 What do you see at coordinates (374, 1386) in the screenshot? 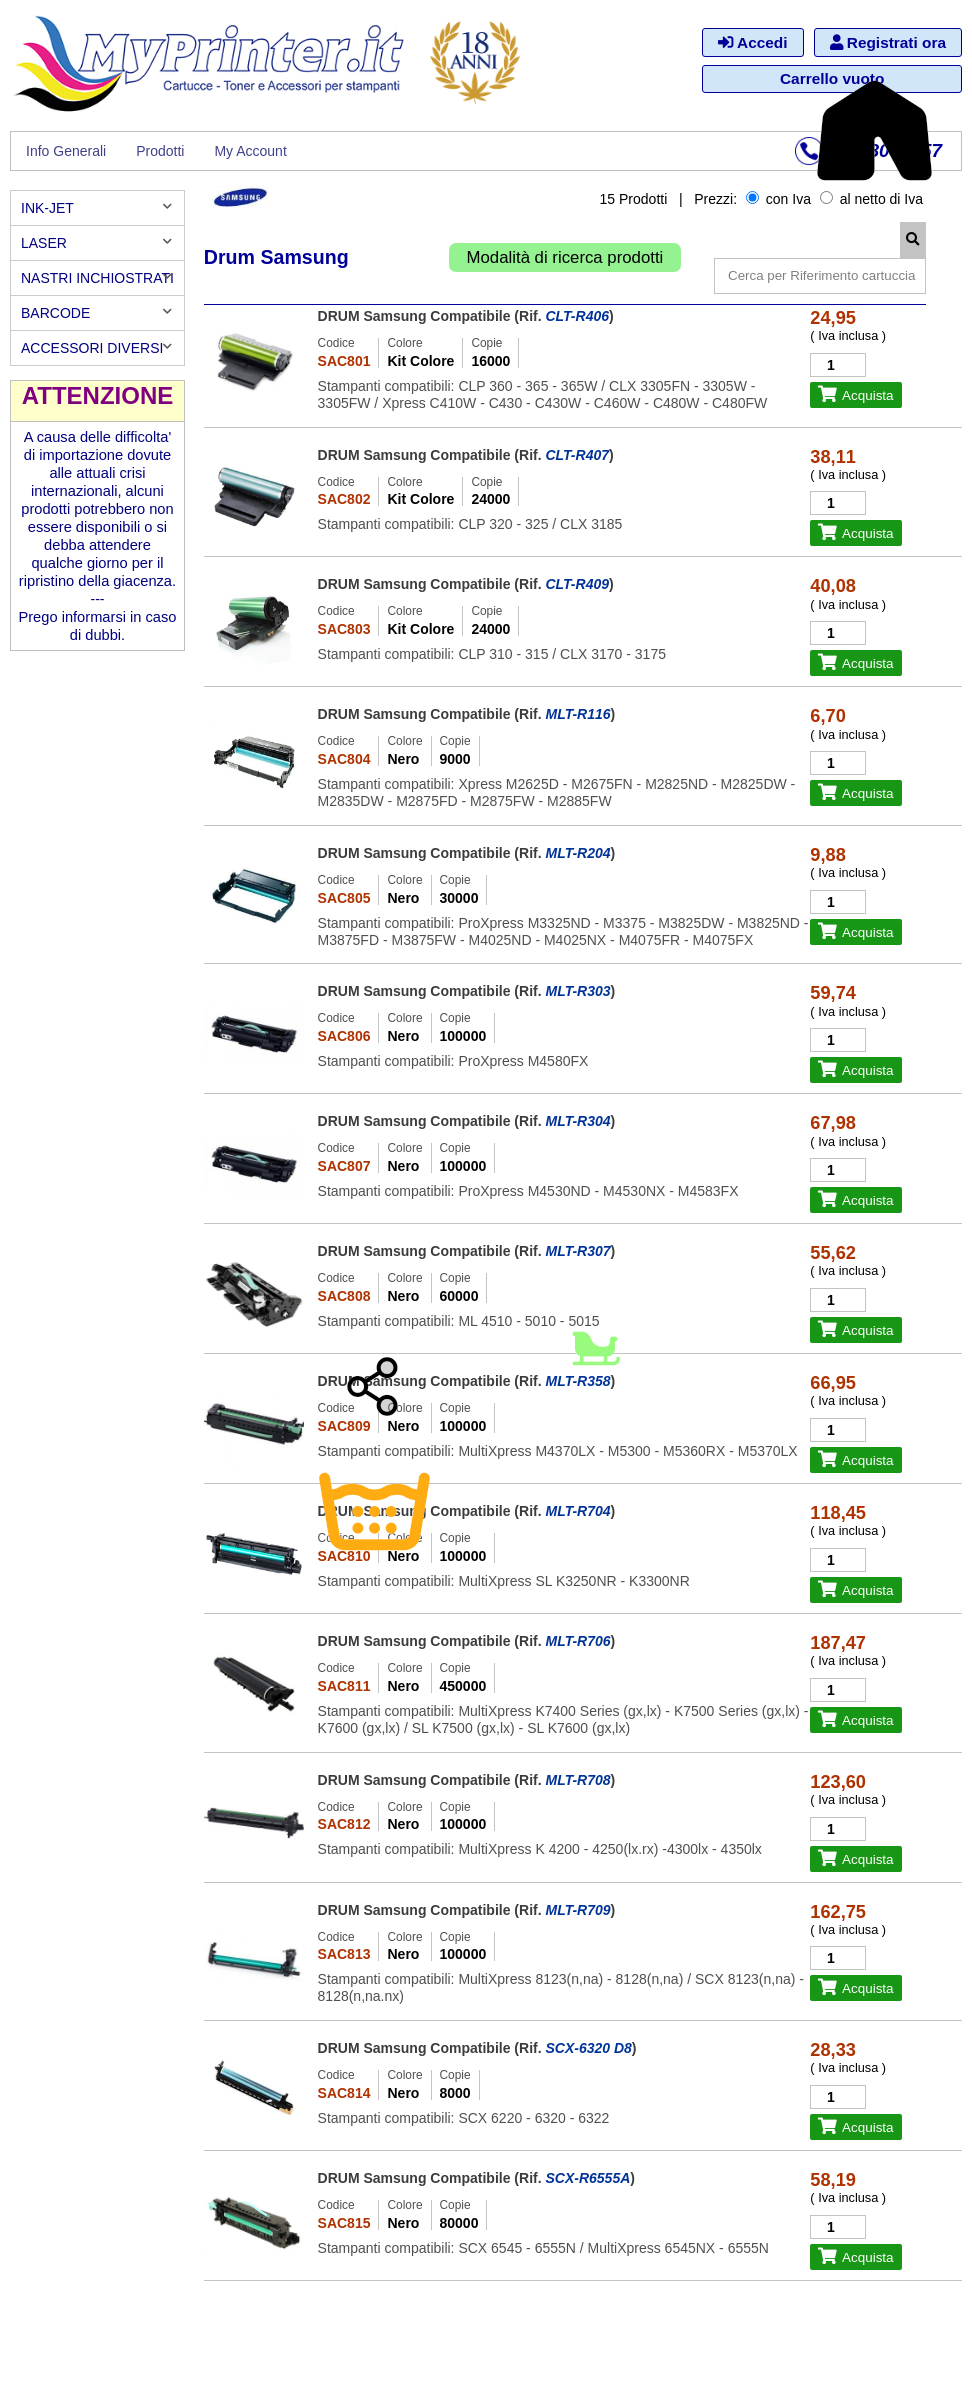
I see `share content to social networks` at bounding box center [374, 1386].